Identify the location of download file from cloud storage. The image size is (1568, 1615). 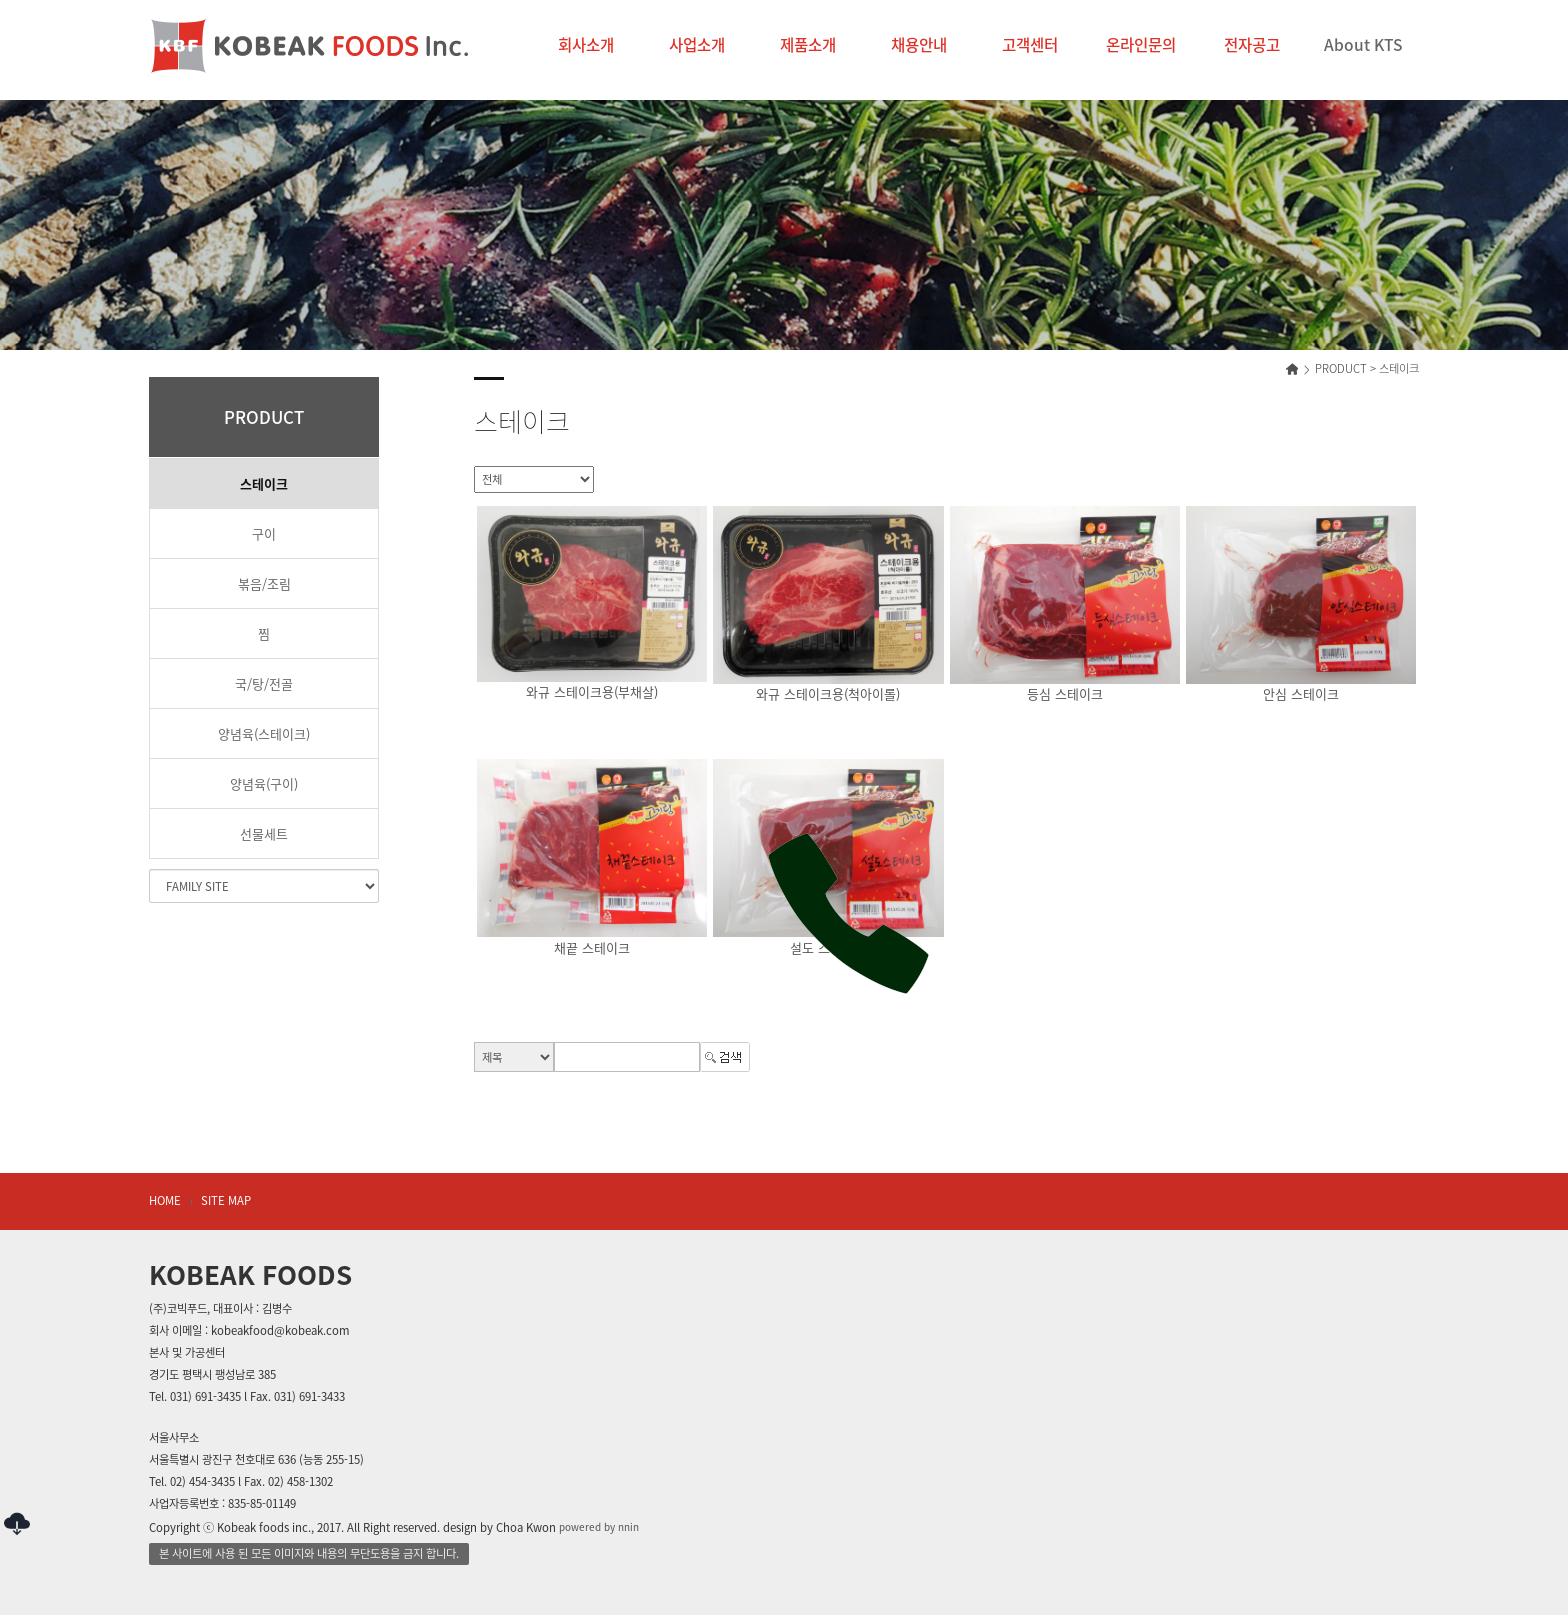
(17, 1524).